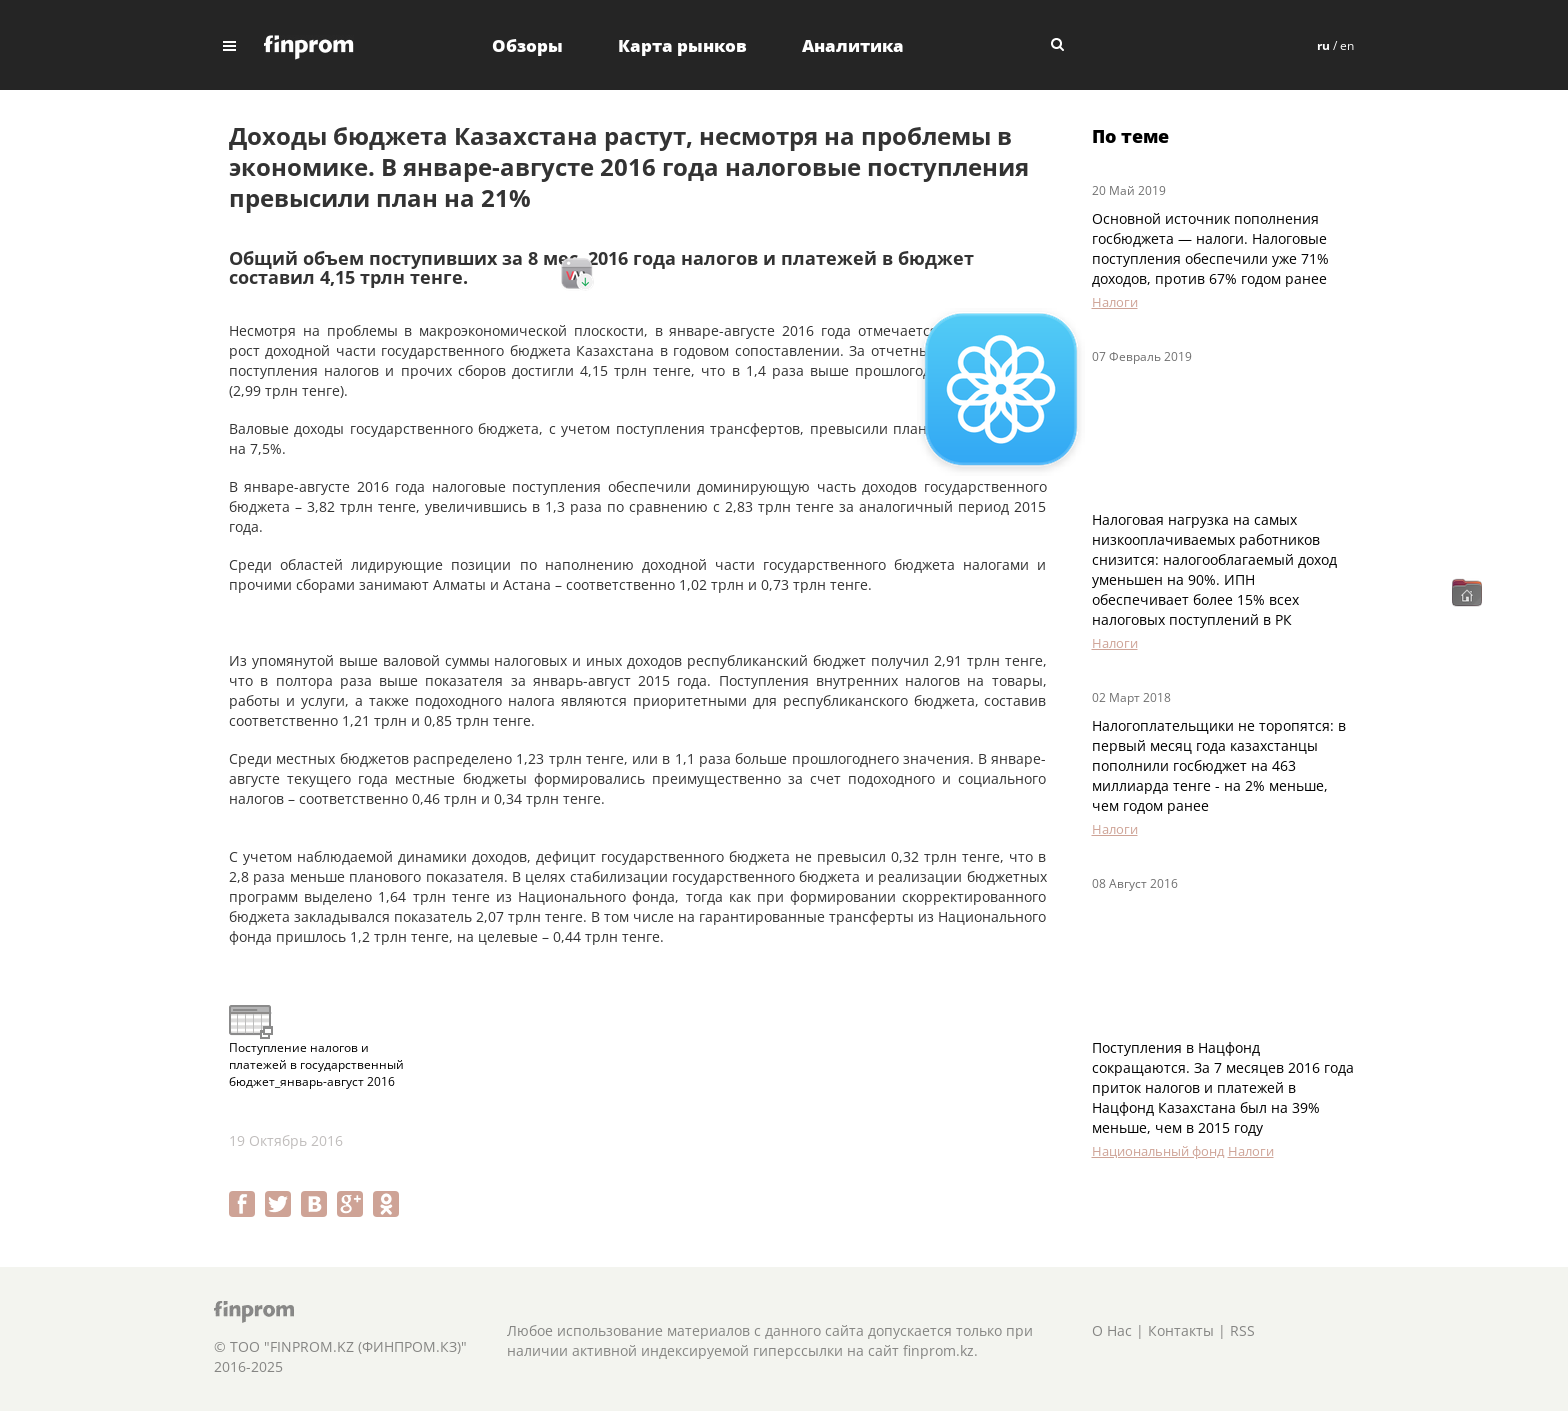 This screenshot has height=1411, width=1568. I want to click on access your home folder, so click(1467, 592).